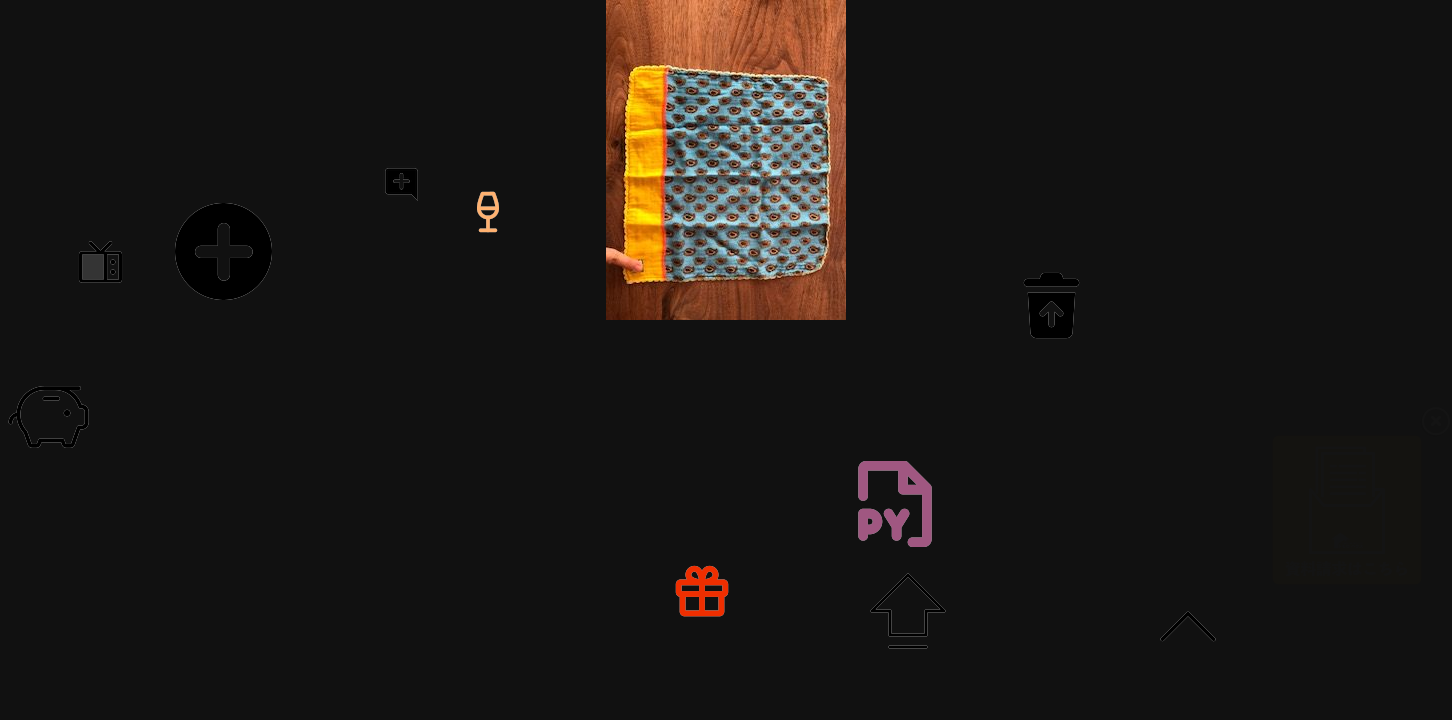 Image resolution: width=1452 pixels, height=720 pixels. Describe the element at coordinates (1188, 629) in the screenshot. I see `collapse an expanded section` at that location.